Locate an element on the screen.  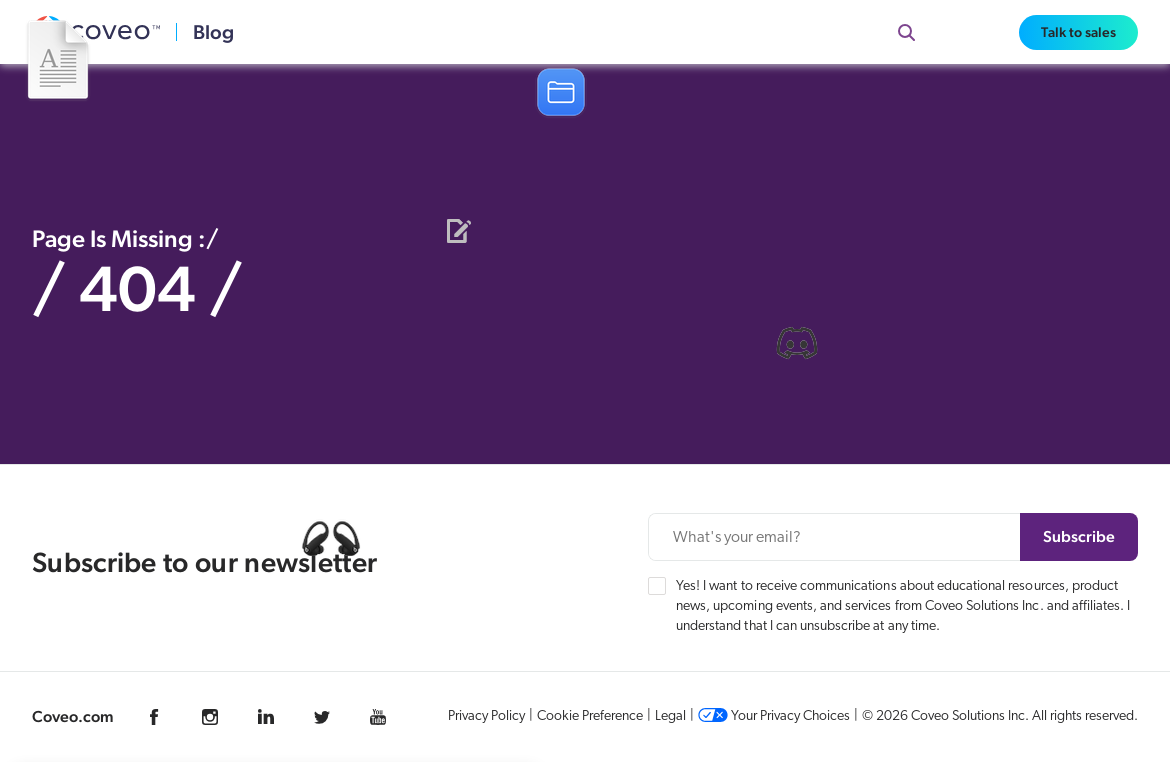
connect beats wireless earbuds via bluetooth is located at coordinates (331, 541).